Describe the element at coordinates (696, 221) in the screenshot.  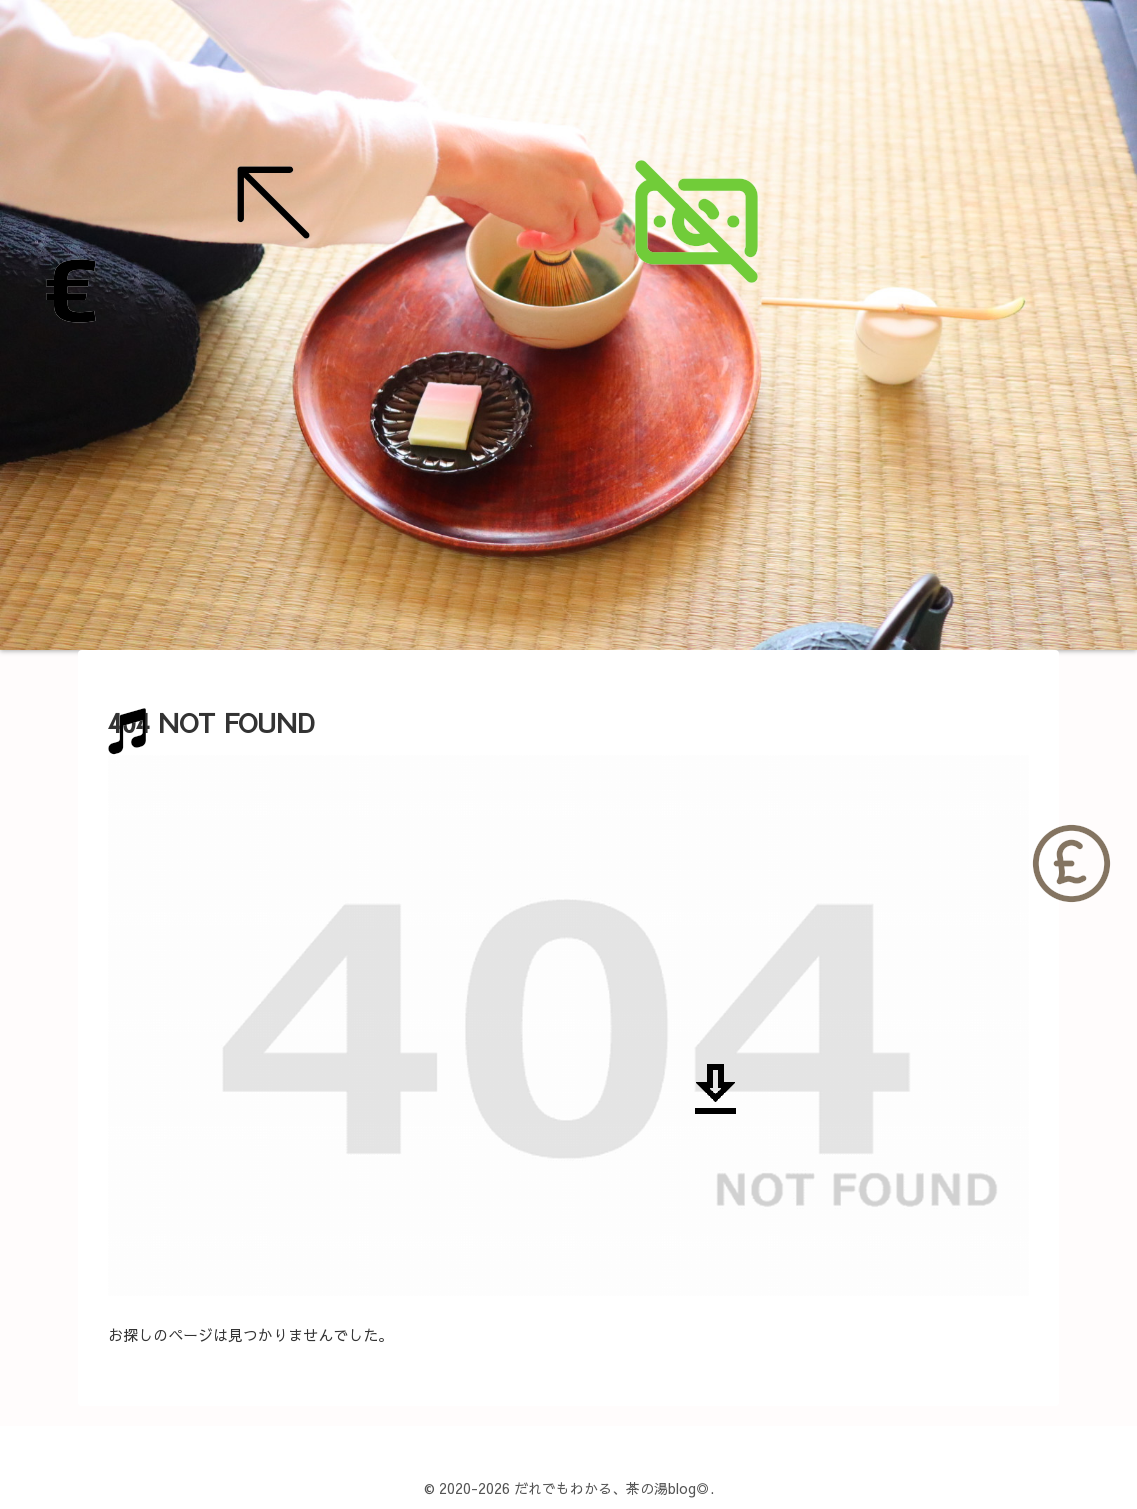
I see `payment method unavailable` at that location.